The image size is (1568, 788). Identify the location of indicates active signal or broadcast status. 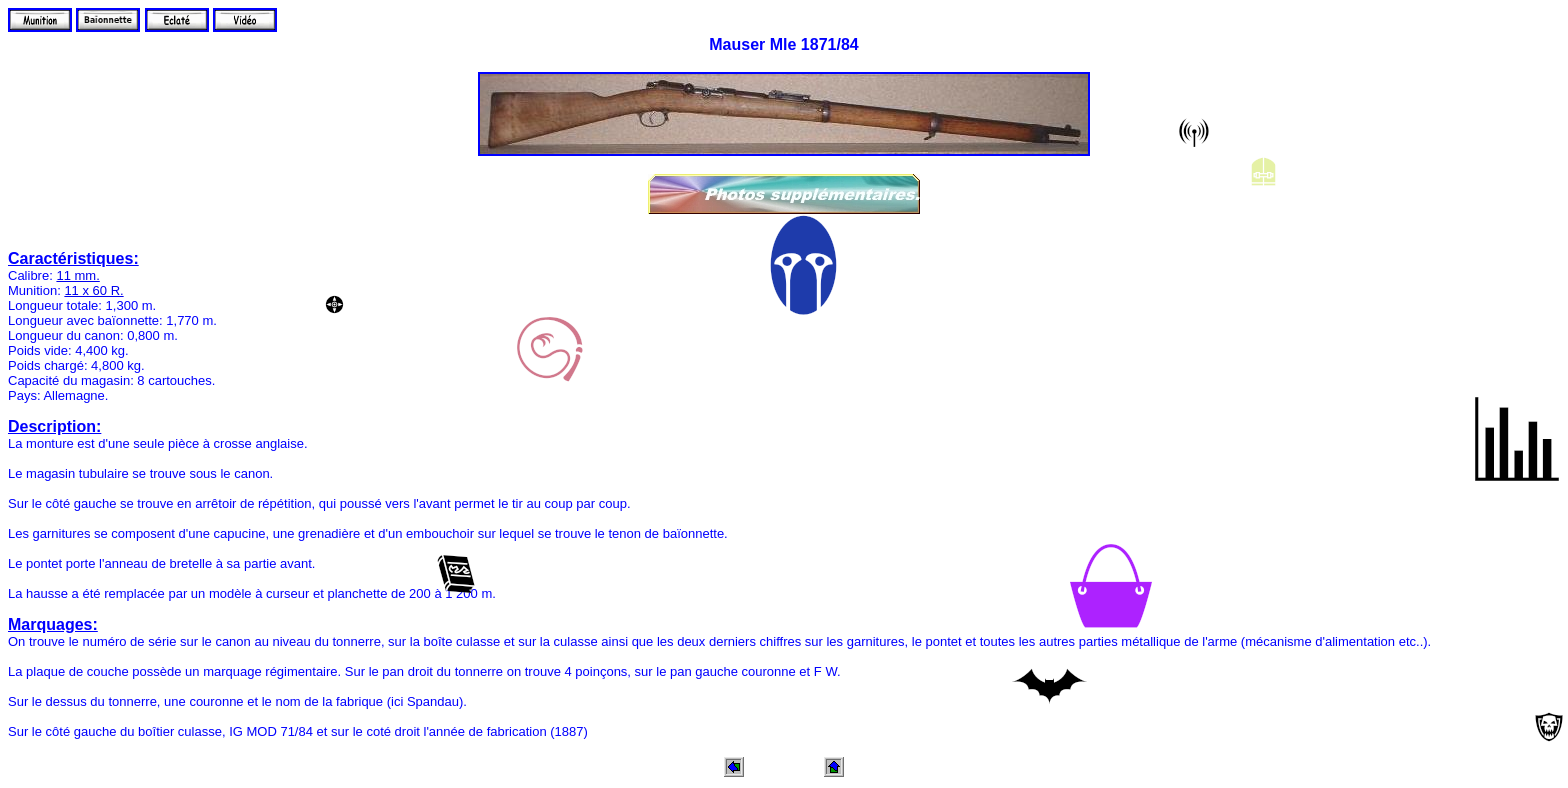
(1194, 132).